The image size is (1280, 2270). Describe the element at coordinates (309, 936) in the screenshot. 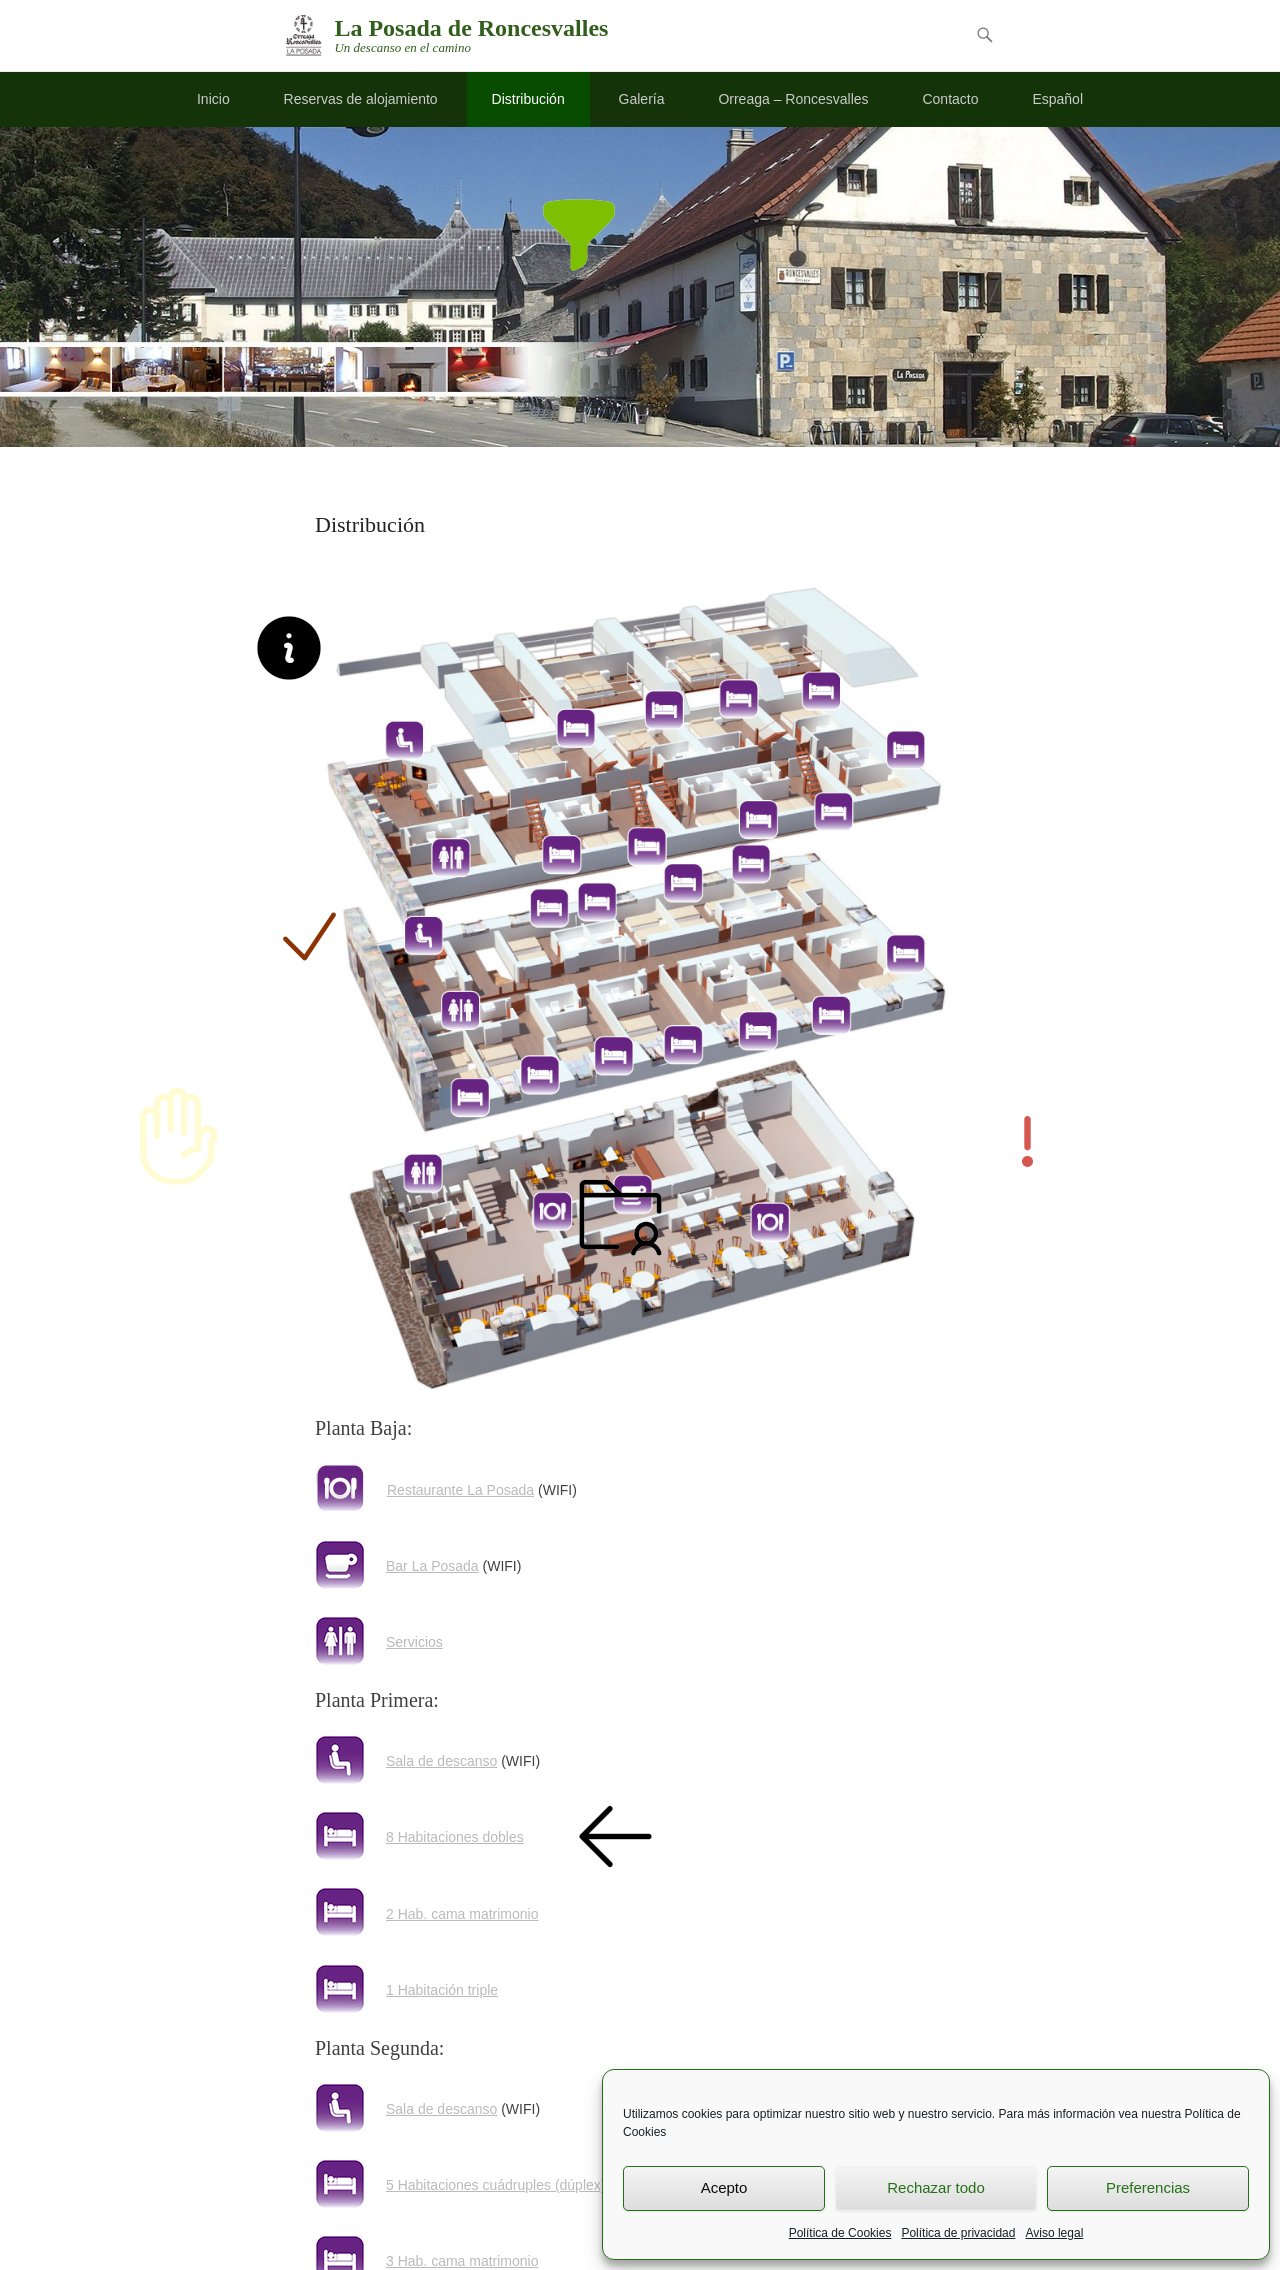

I see `confirm or submit an action` at that location.